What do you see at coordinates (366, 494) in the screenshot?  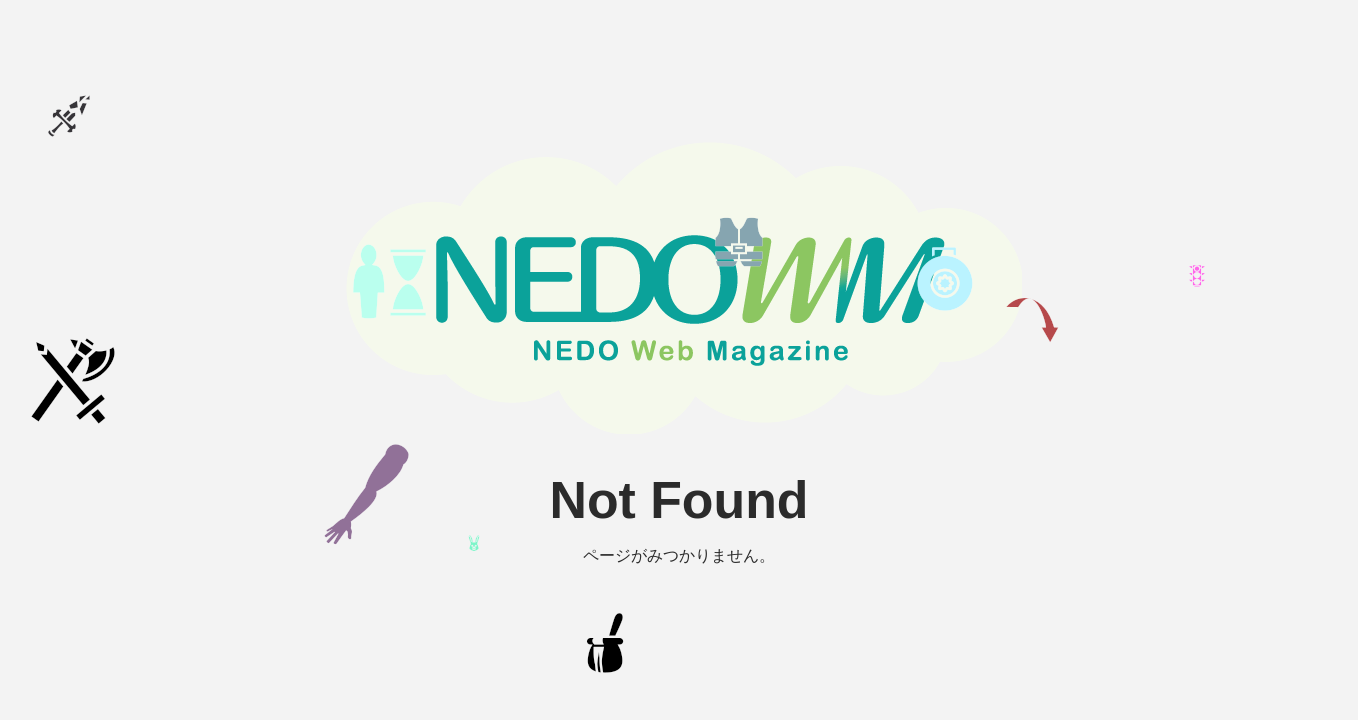 I see `select arm or upper limb in character customization` at bounding box center [366, 494].